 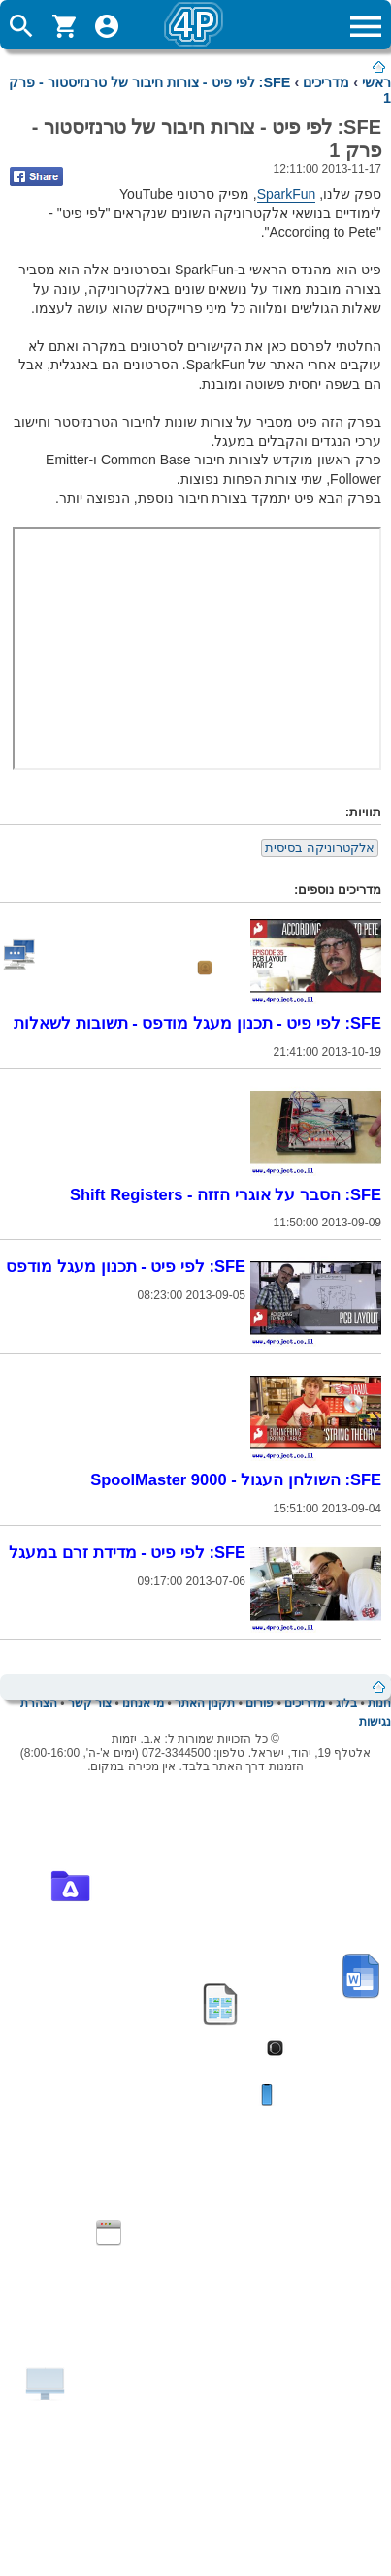 What do you see at coordinates (70, 1887) in the screenshot?
I see `open adonis project folder` at bounding box center [70, 1887].